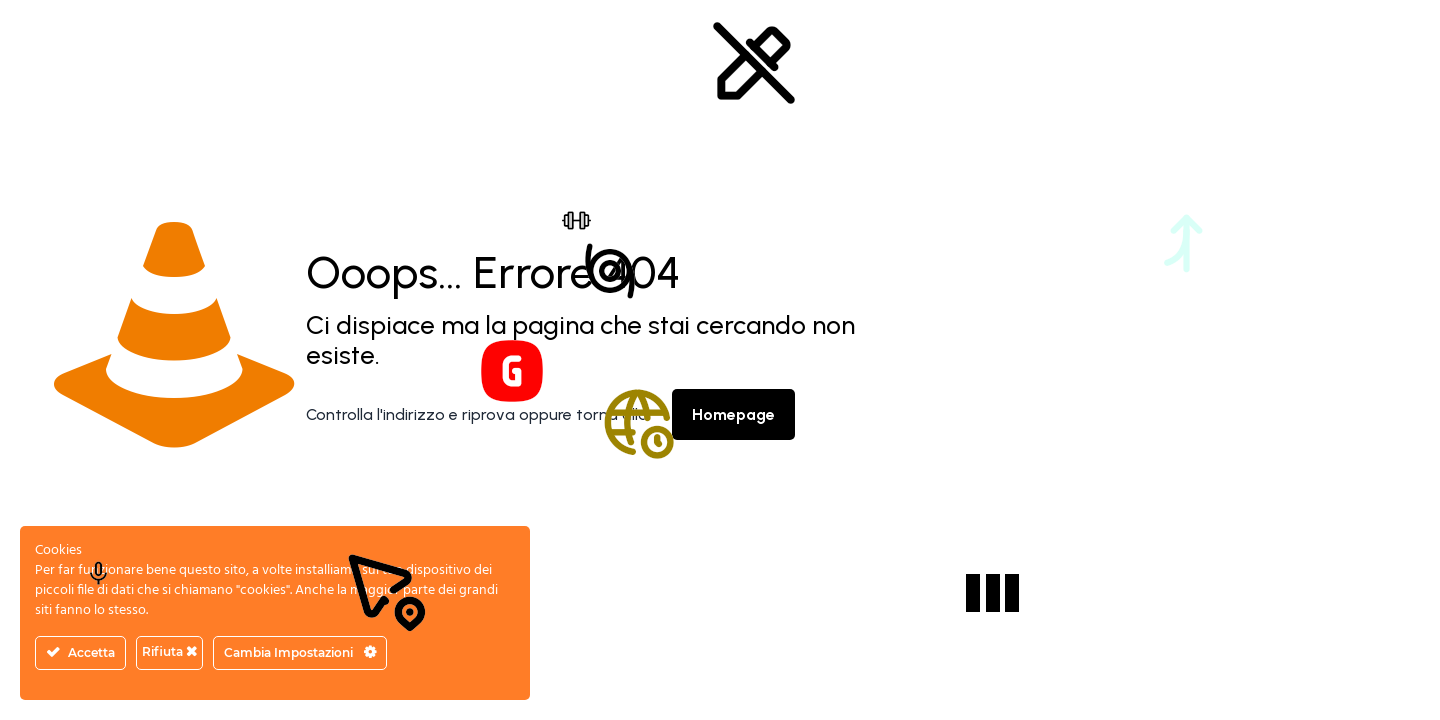 The width and height of the screenshot is (1440, 720). What do you see at coordinates (994, 593) in the screenshot?
I see `switch to week view in calendar` at bounding box center [994, 593].